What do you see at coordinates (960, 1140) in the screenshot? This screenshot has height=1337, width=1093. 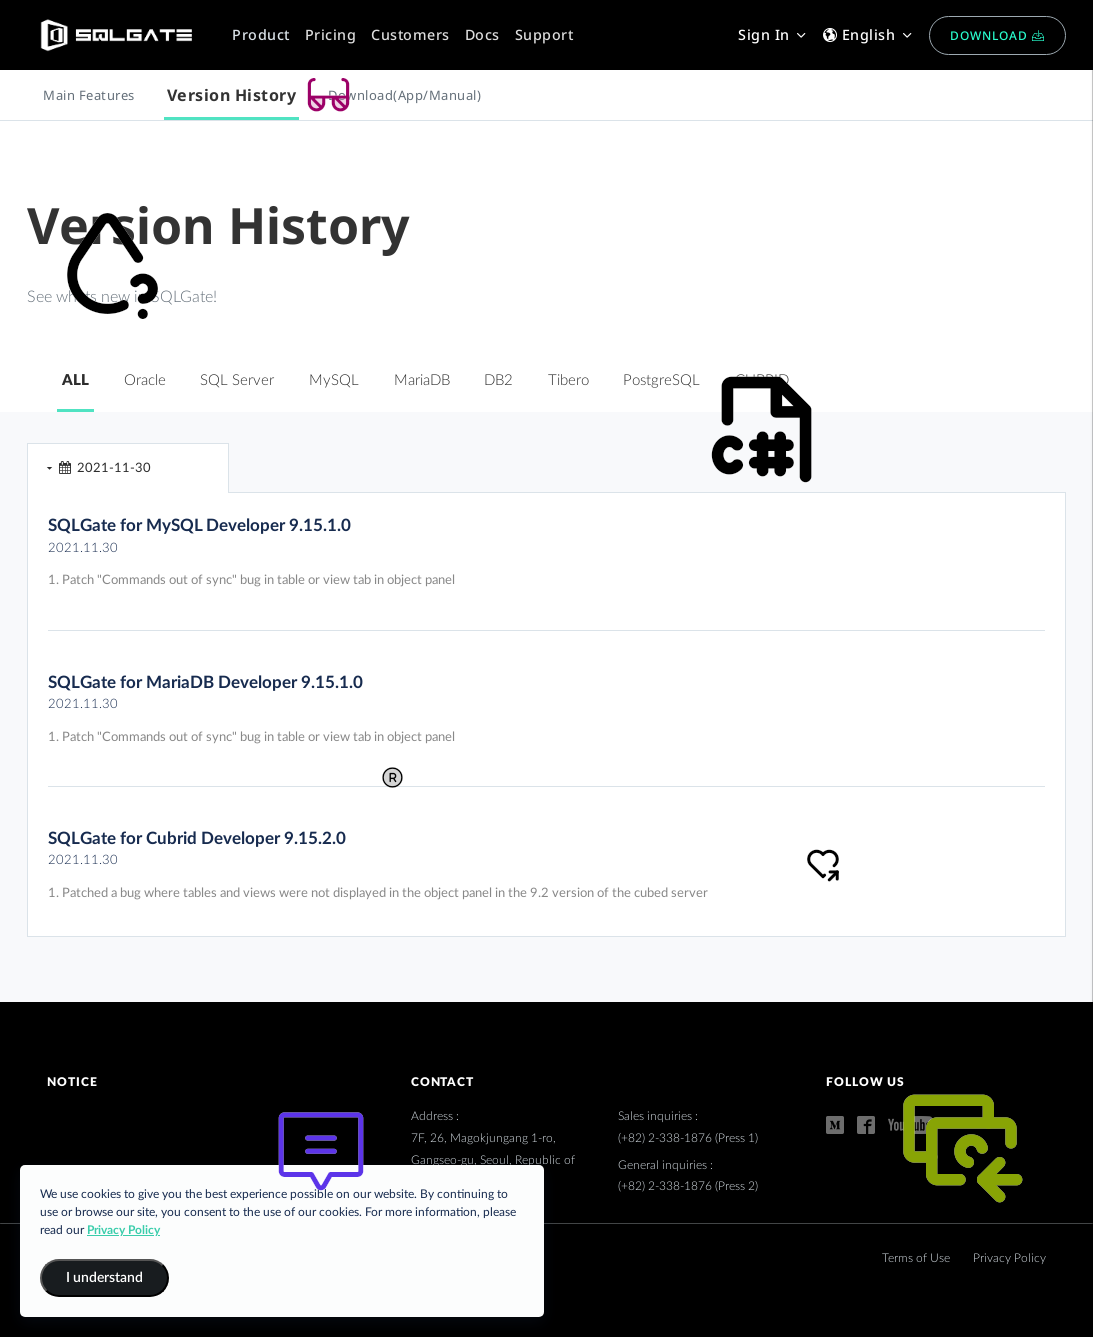 I see `request a refund or money back` at bounding box center [960, 1140].